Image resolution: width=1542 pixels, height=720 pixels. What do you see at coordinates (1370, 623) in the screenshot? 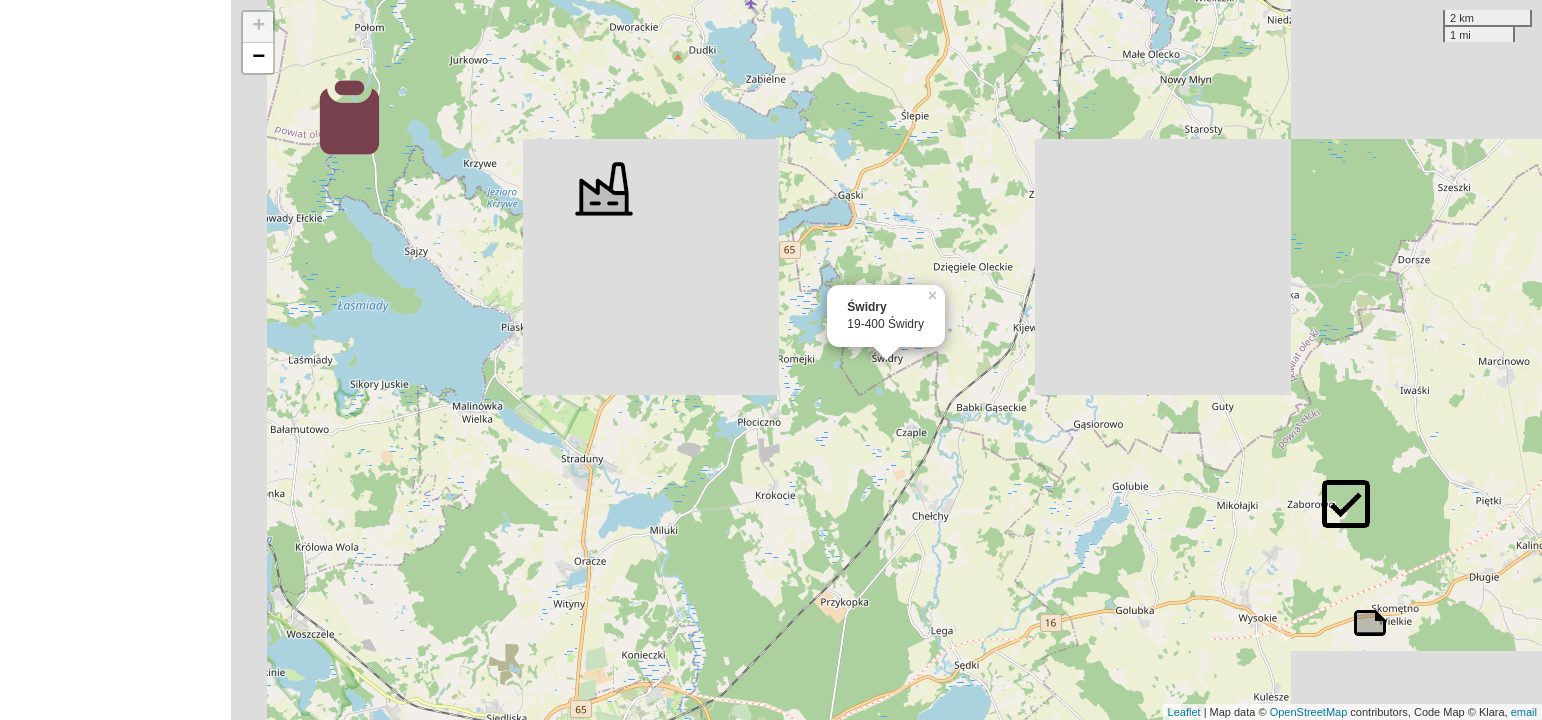
I see `create a new note` at bounding box center [1370, 623].